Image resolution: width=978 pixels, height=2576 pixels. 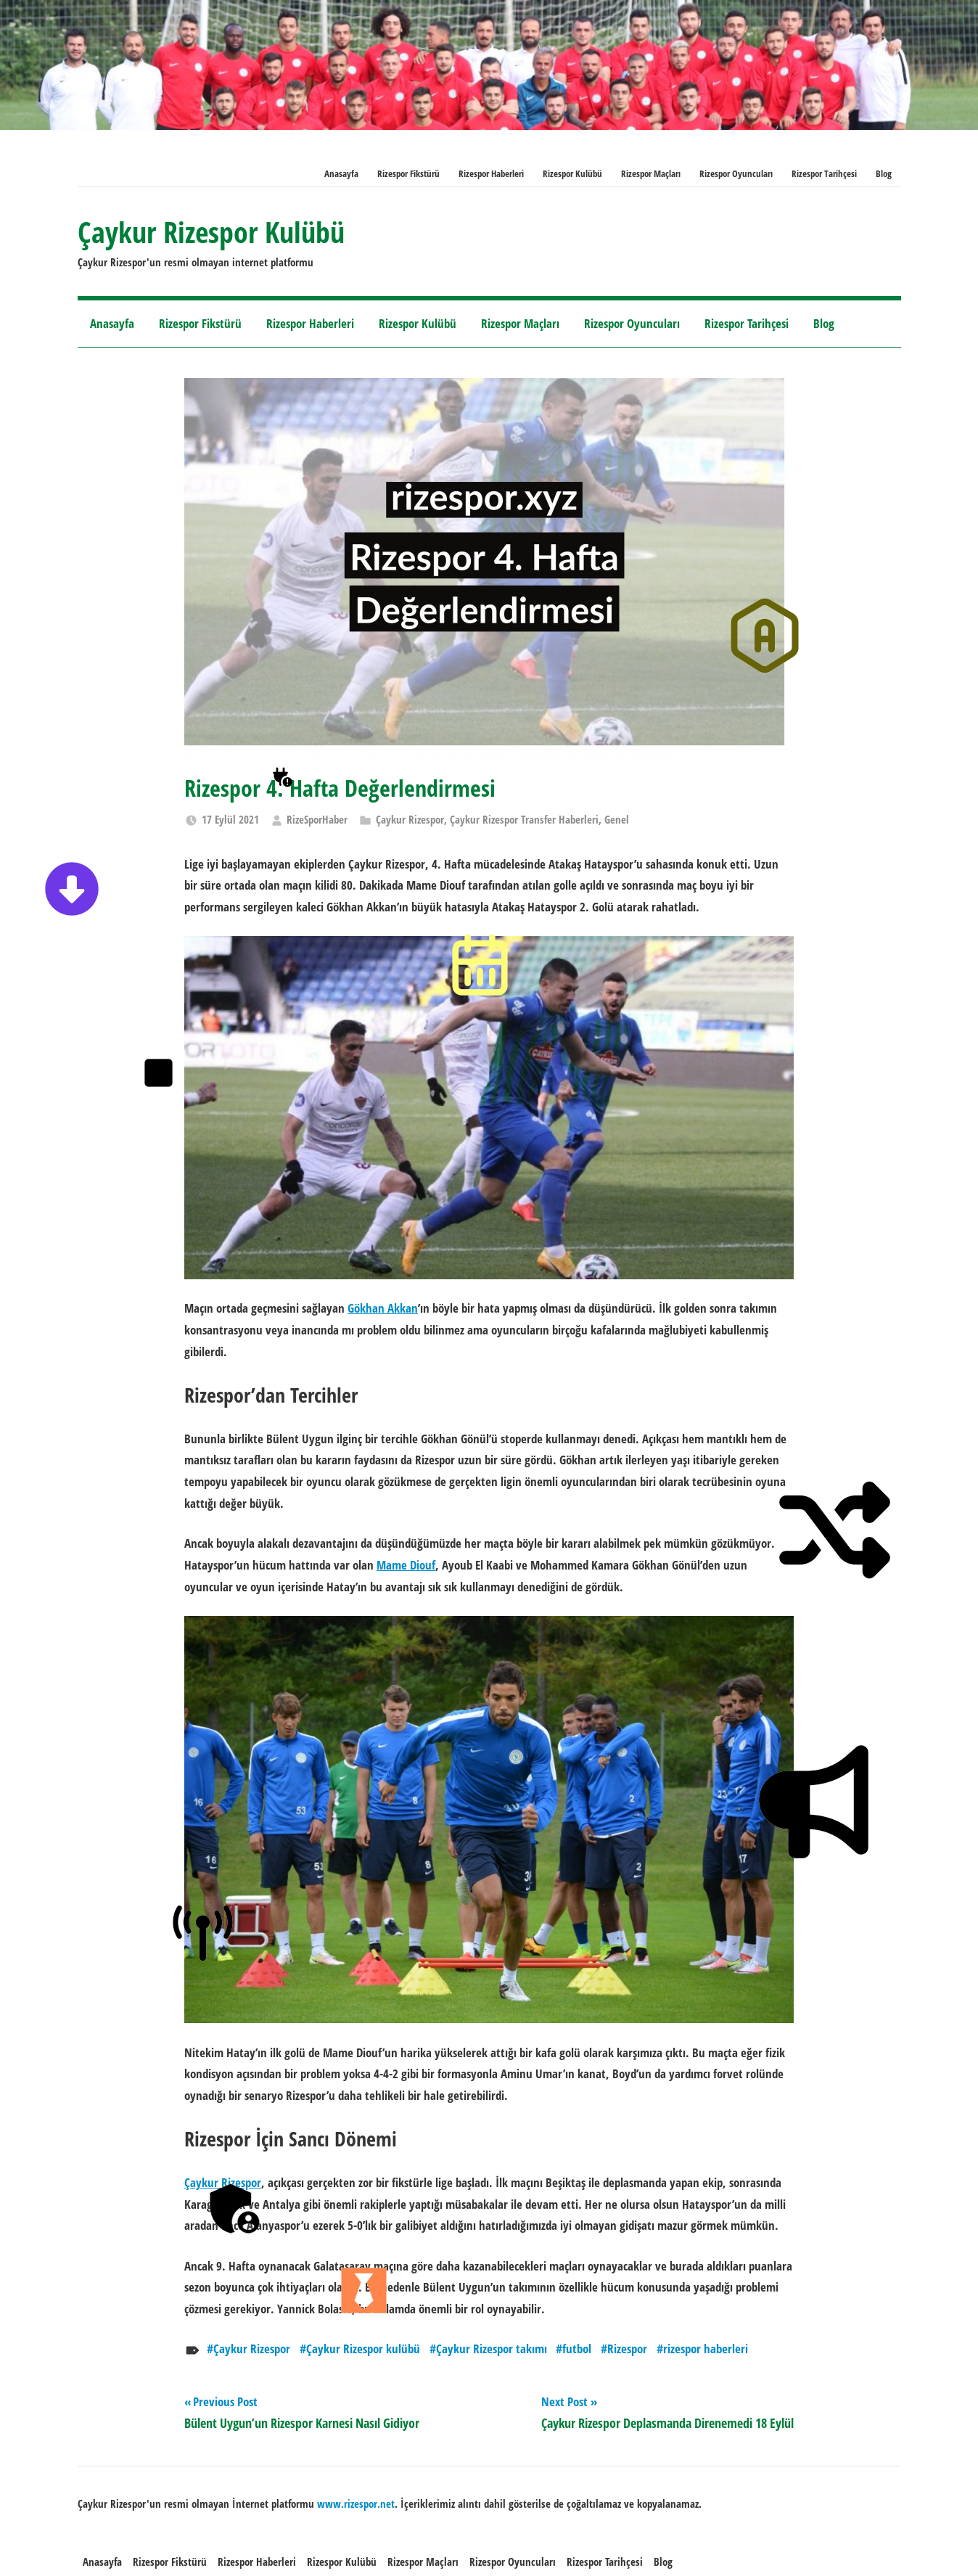 What do you see at coordinates (158, 1072) in the screenshot?
I see `stop media playback` at bounding box center [158, 1072].